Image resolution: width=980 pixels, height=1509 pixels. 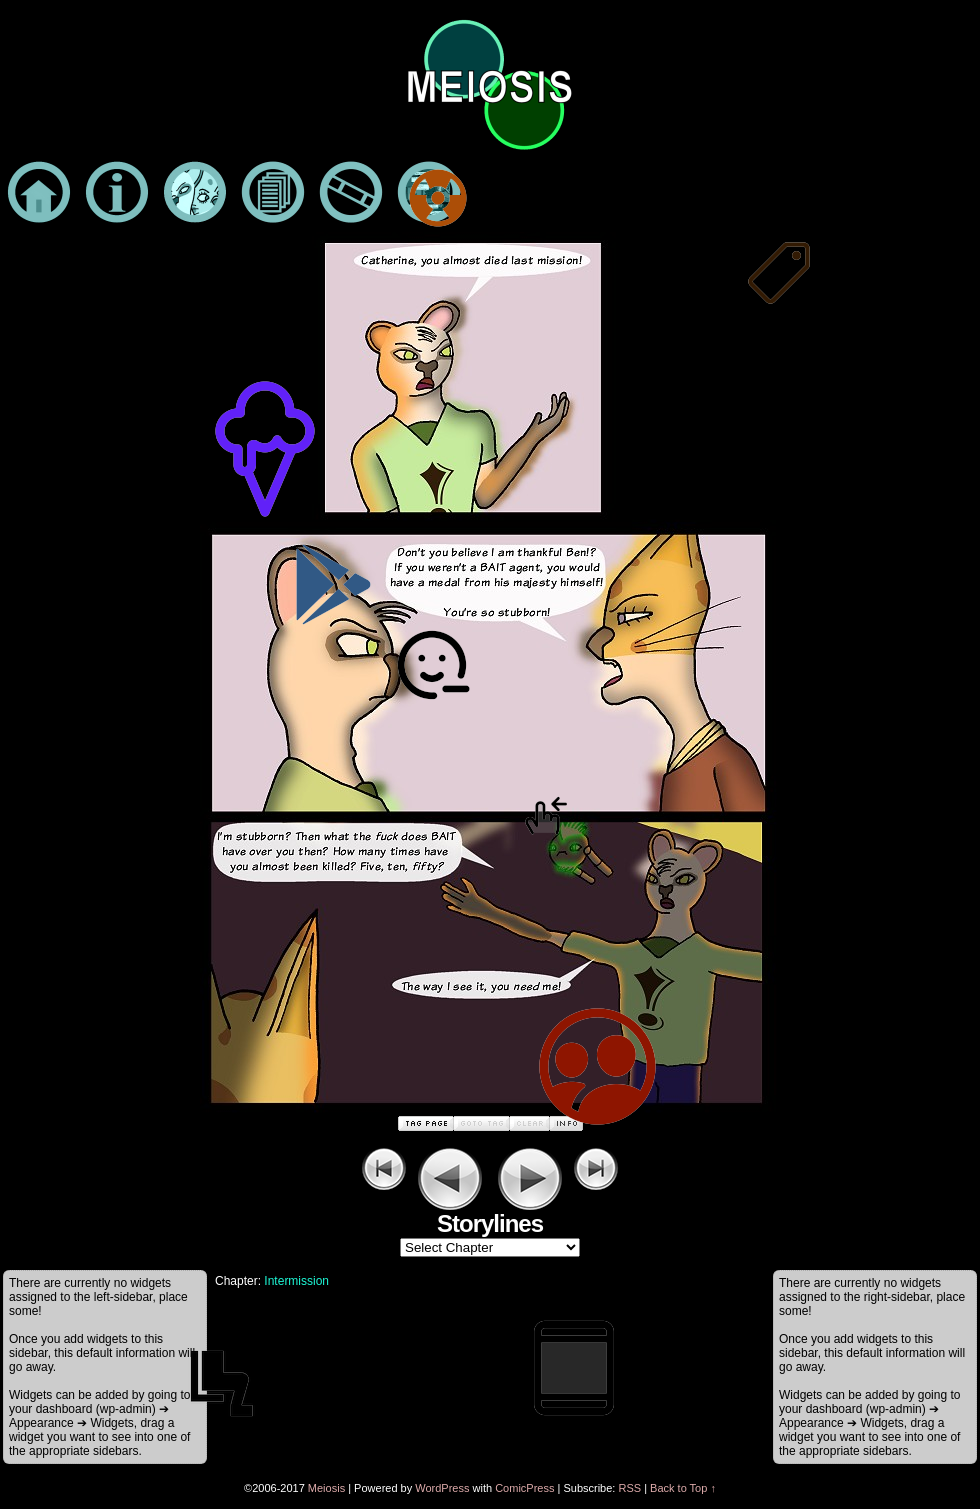 What do you see at coordinates (544, 817) in the screenshot?
I see `swipe left to navigate or dismiss` at bounding box center [544, 817].